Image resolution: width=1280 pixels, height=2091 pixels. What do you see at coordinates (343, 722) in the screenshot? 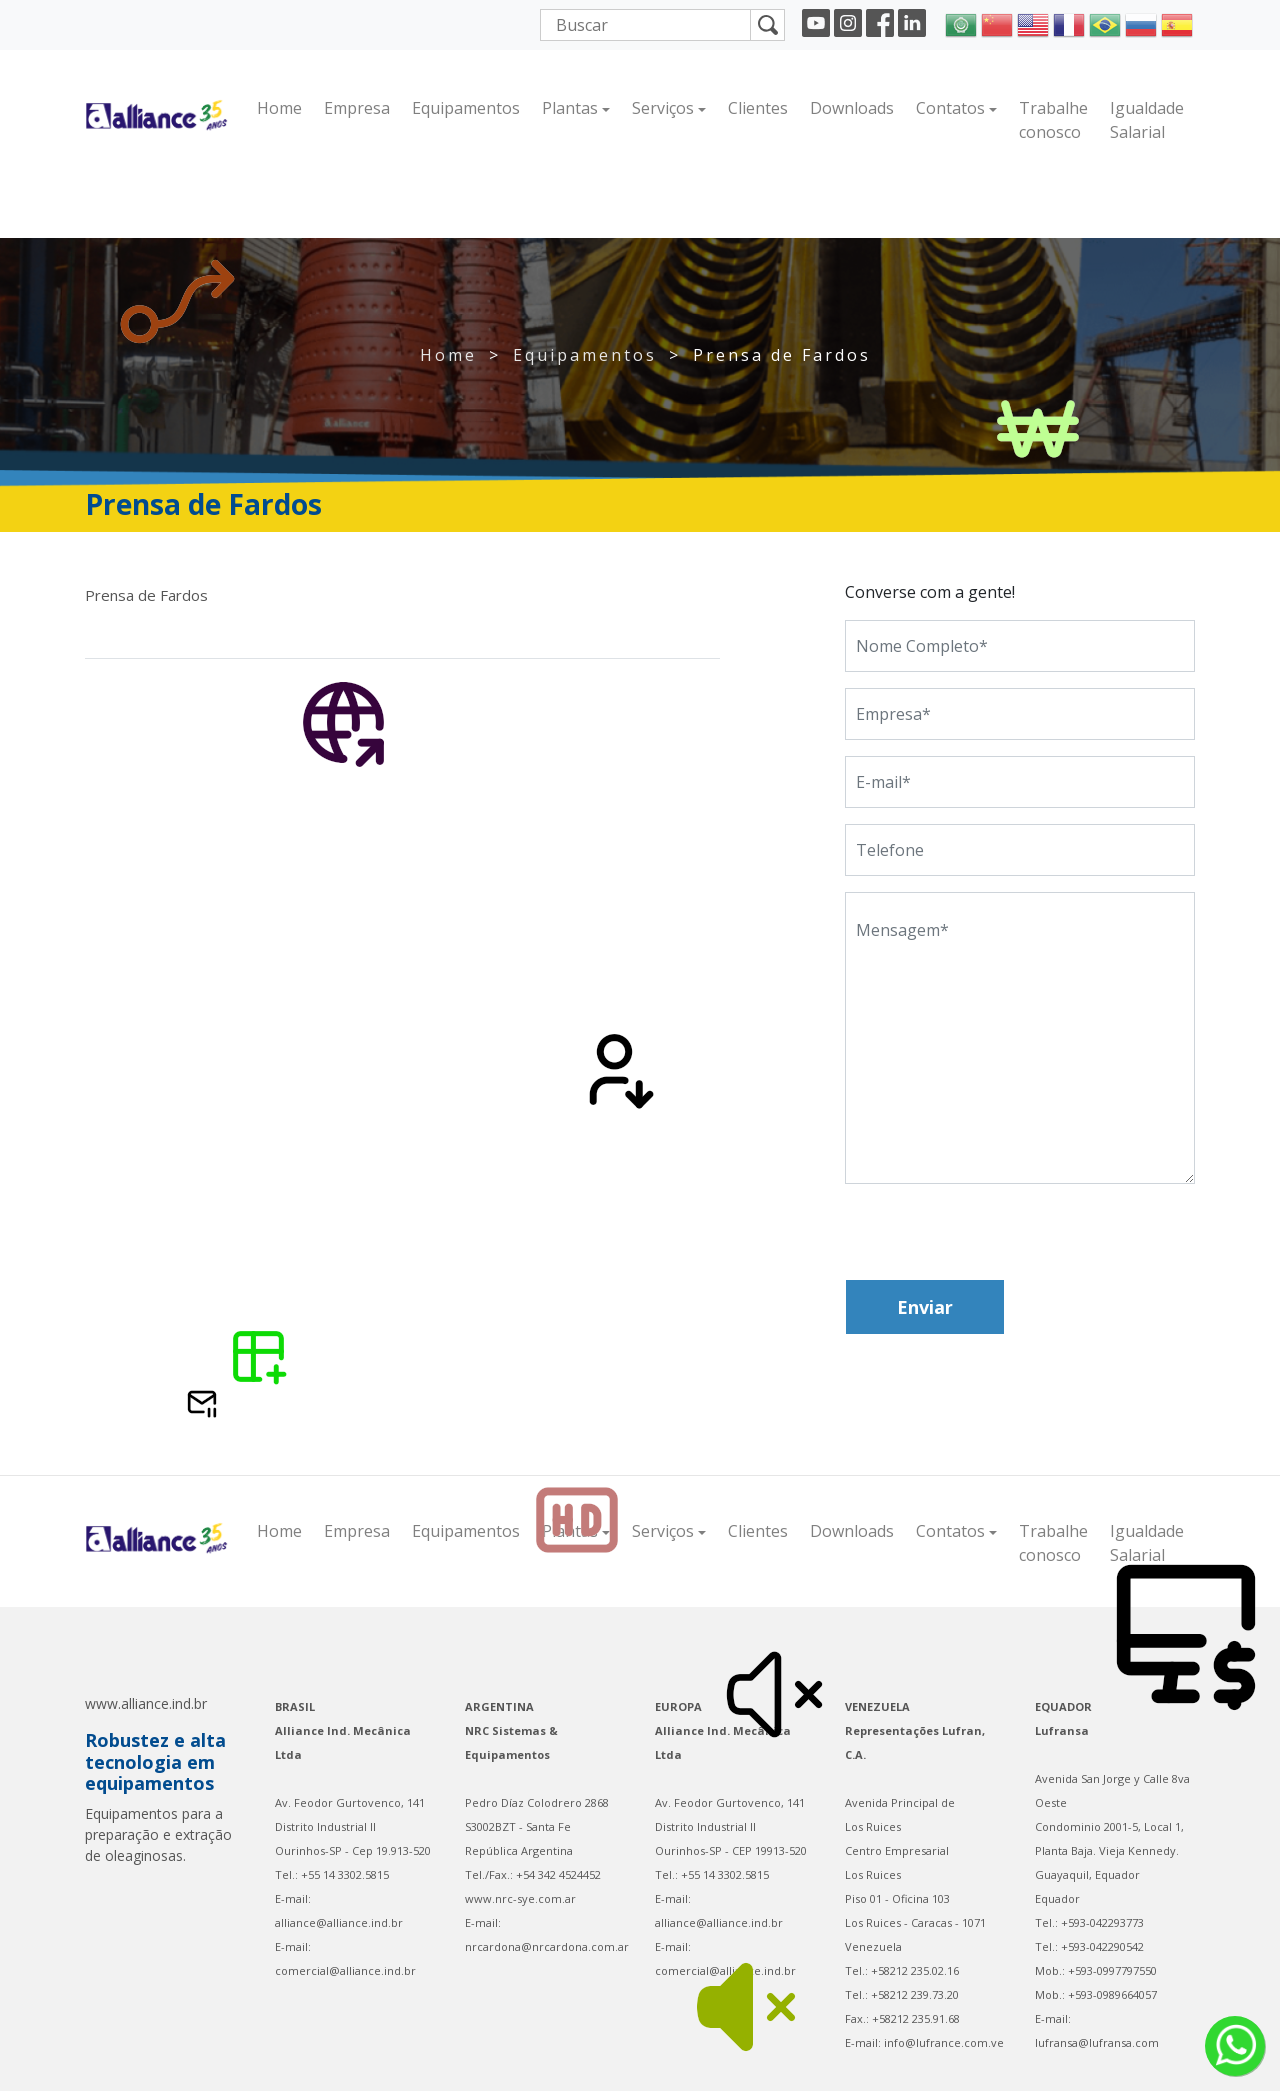
I see `share content to the web` at bounding box center [343, 722].